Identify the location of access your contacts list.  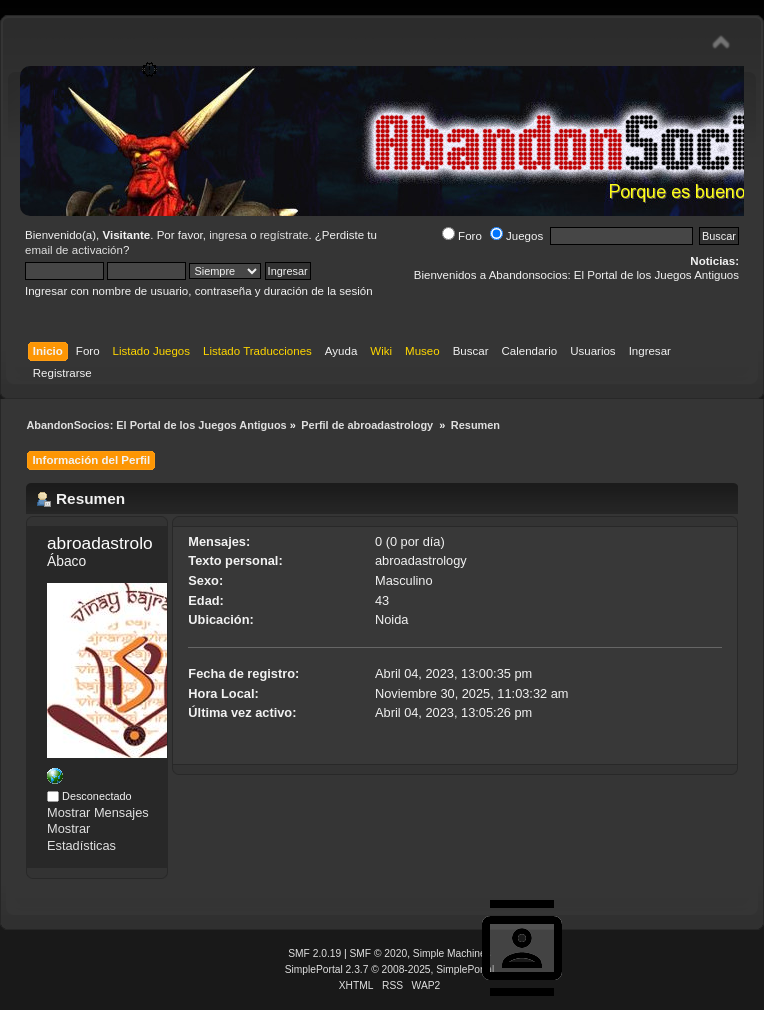
(522, 948).